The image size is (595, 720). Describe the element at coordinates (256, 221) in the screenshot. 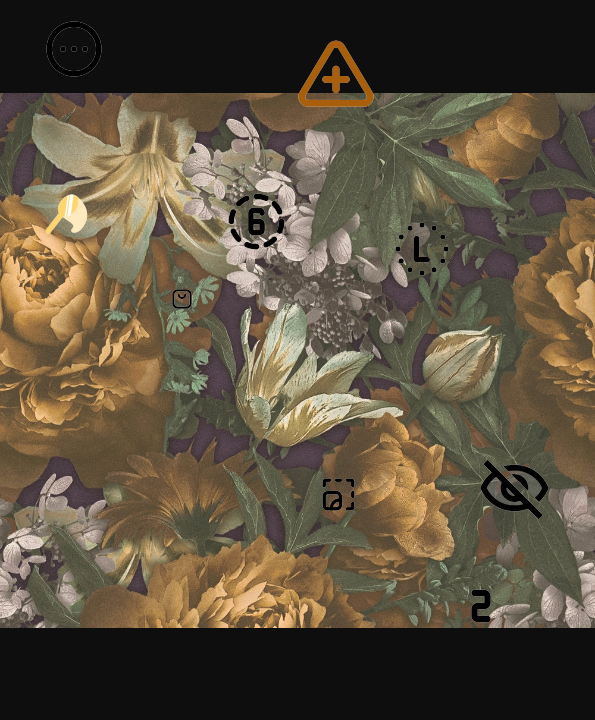

I see `step 6 of a multi-step process` at that location.